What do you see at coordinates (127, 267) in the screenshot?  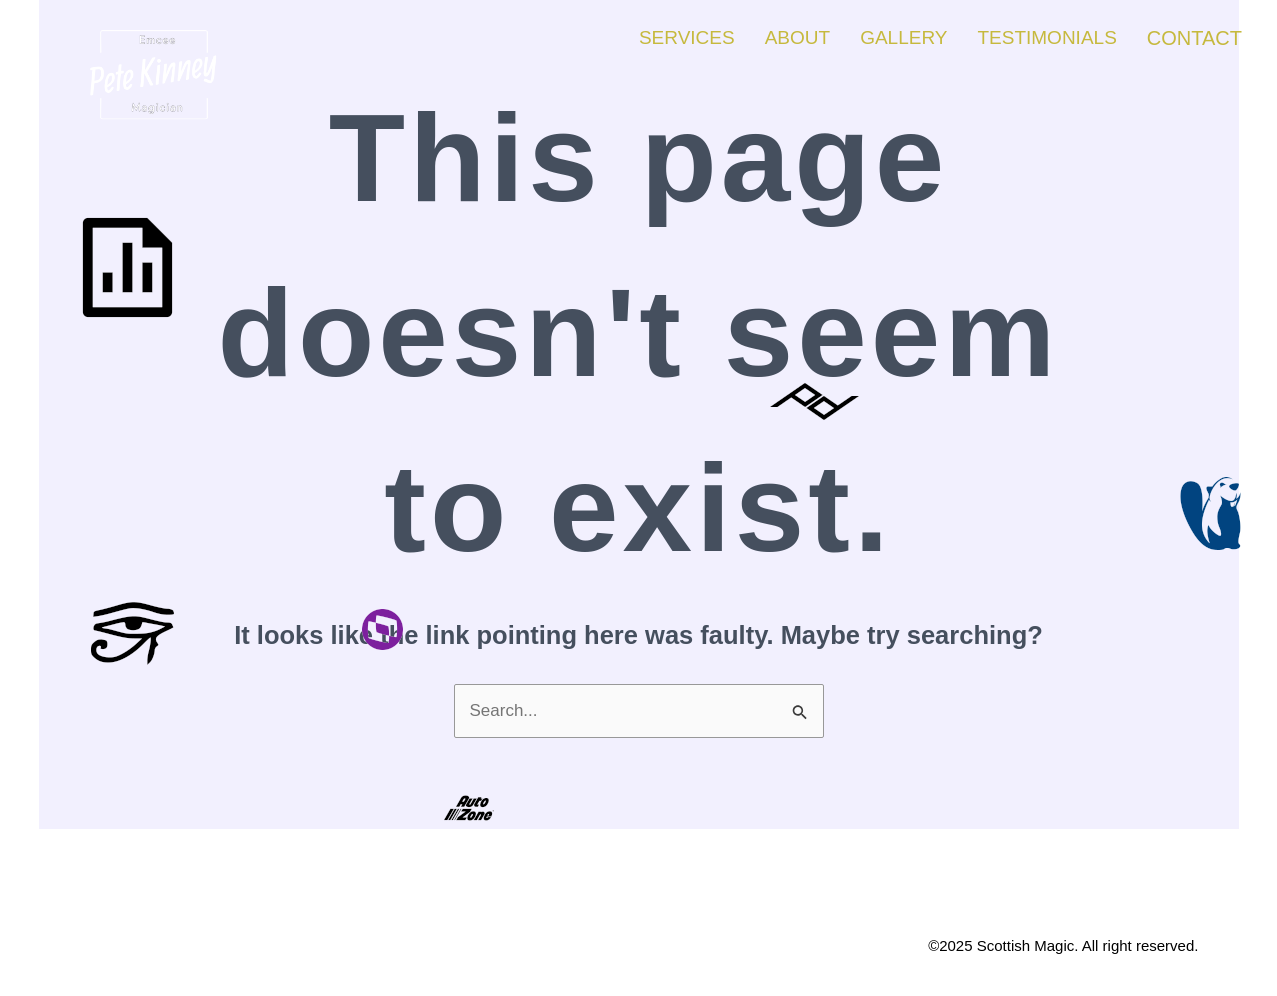 I see `view report or analytics document` at bounding box center [127, 267].